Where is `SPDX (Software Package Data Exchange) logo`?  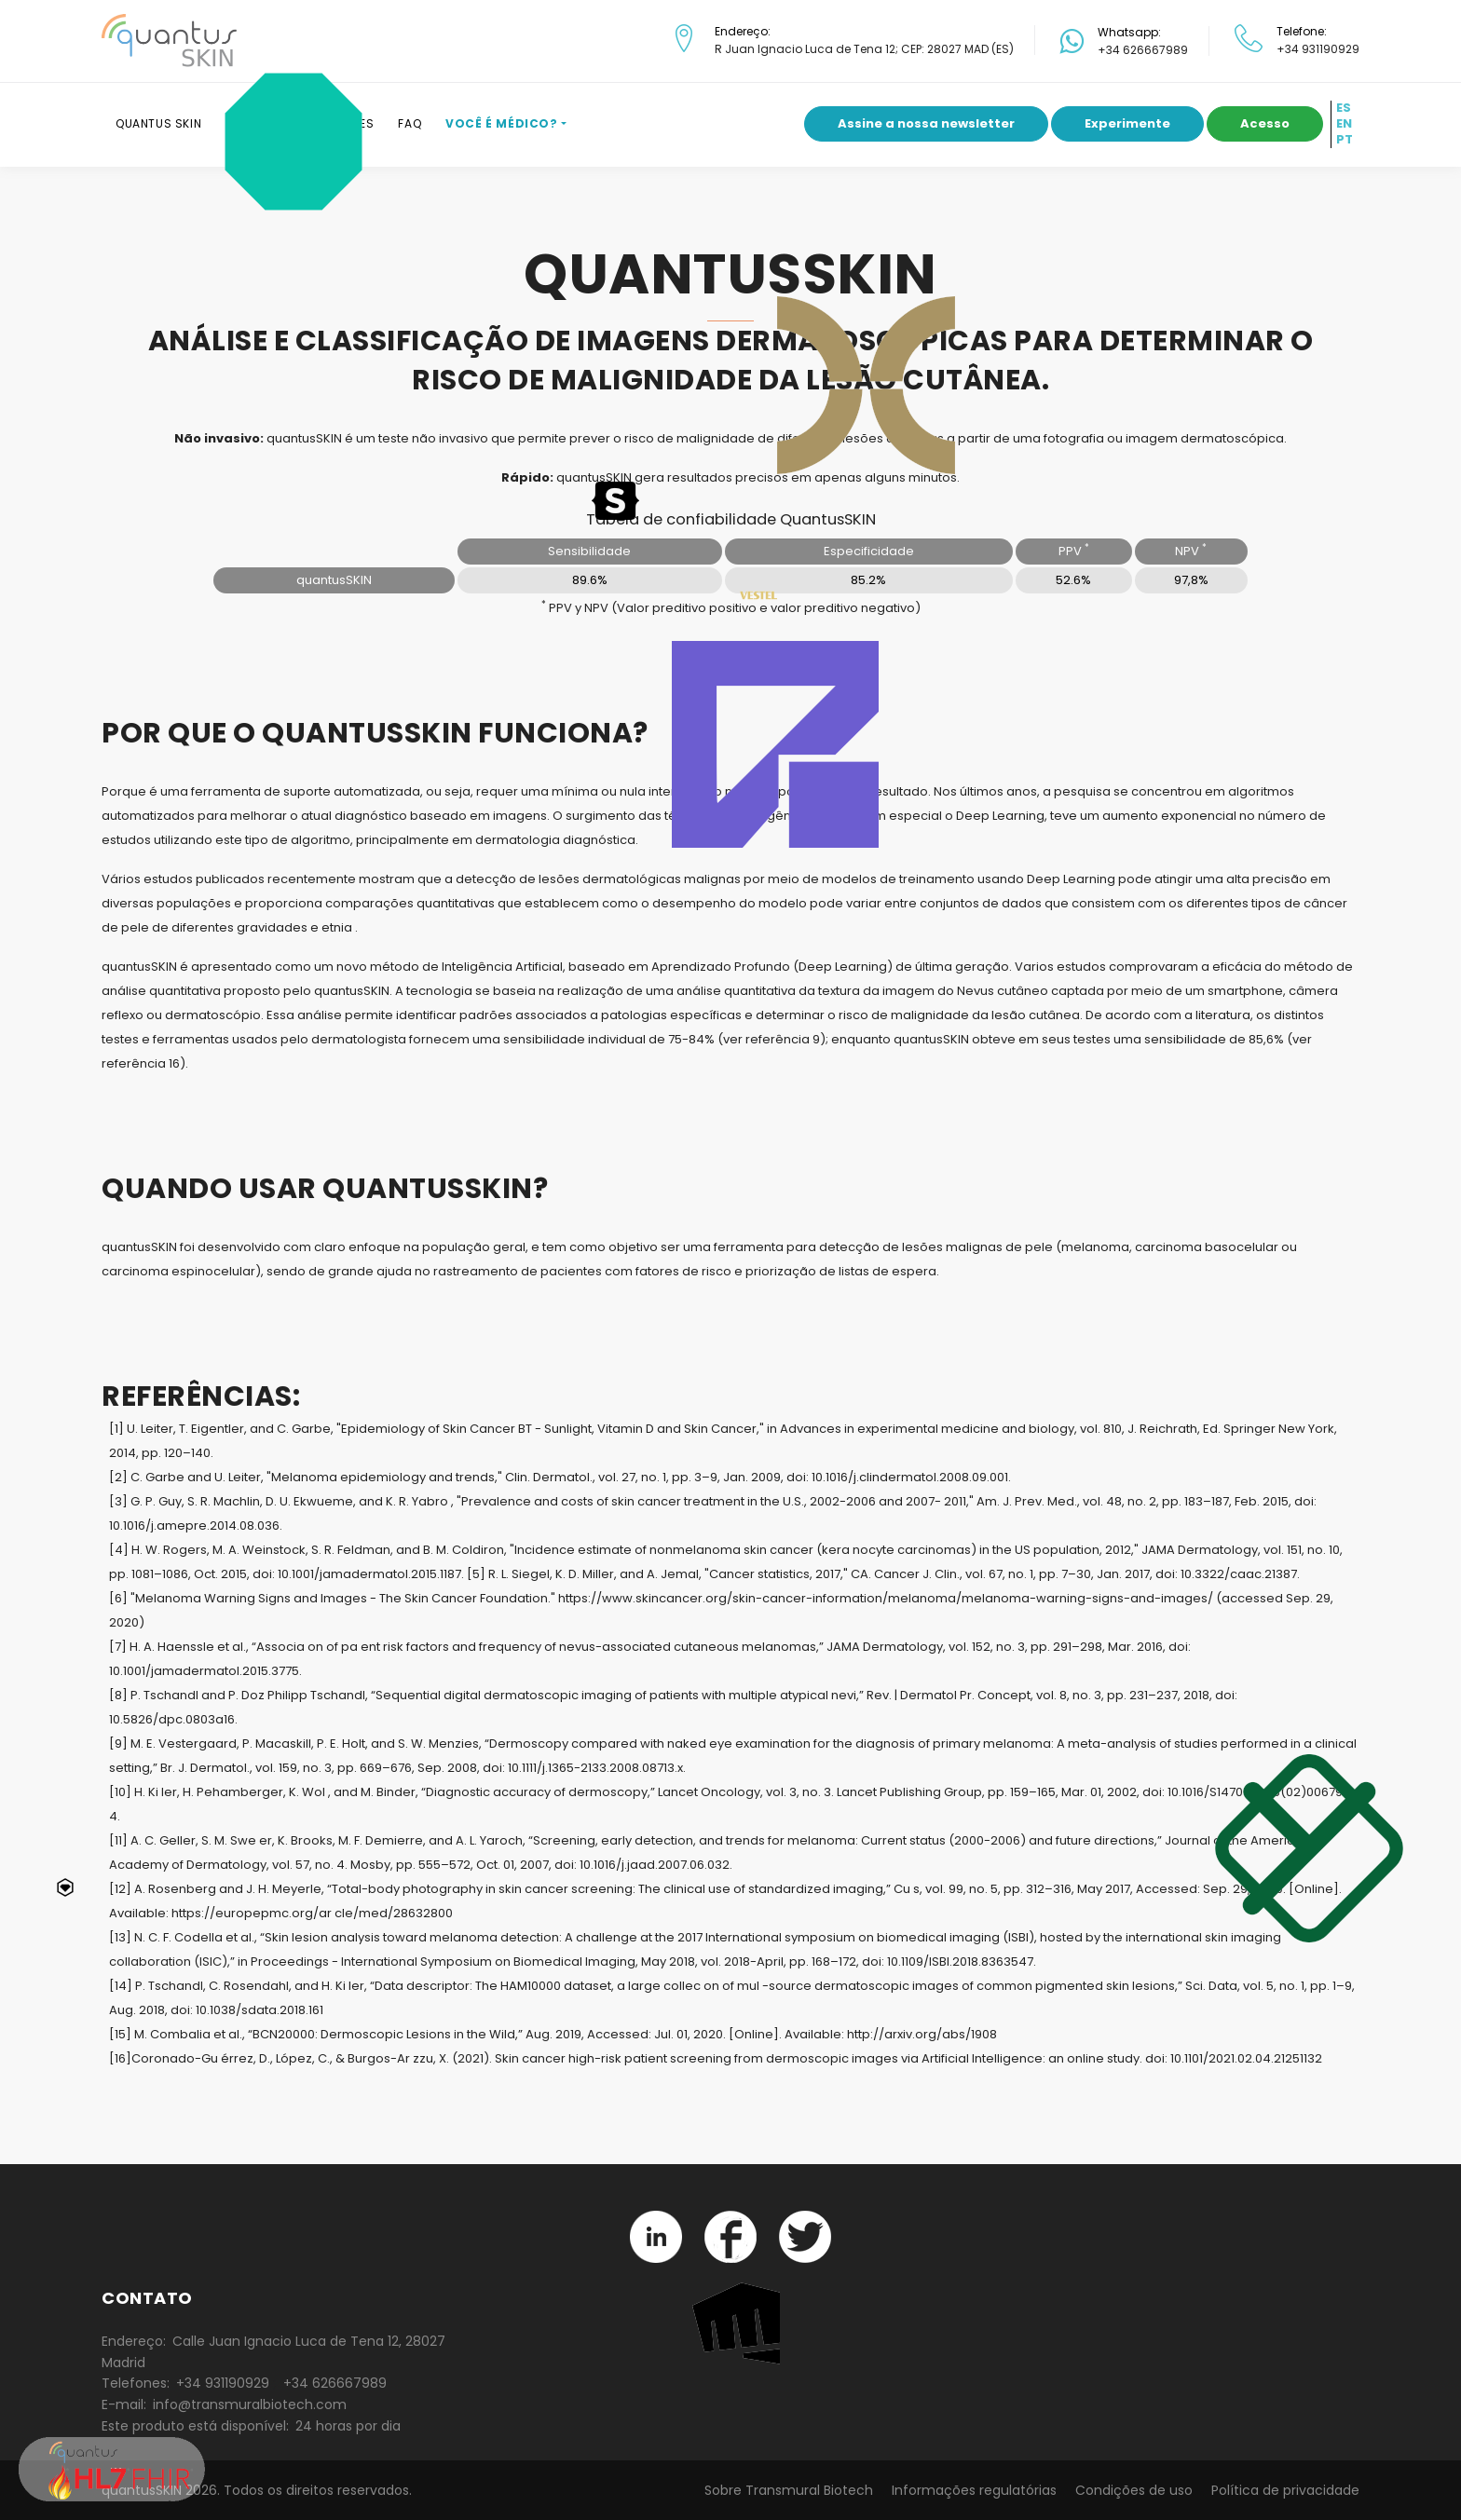
SPDX (Software Package Data Exchange) logo is located at coordinates (775, 744).